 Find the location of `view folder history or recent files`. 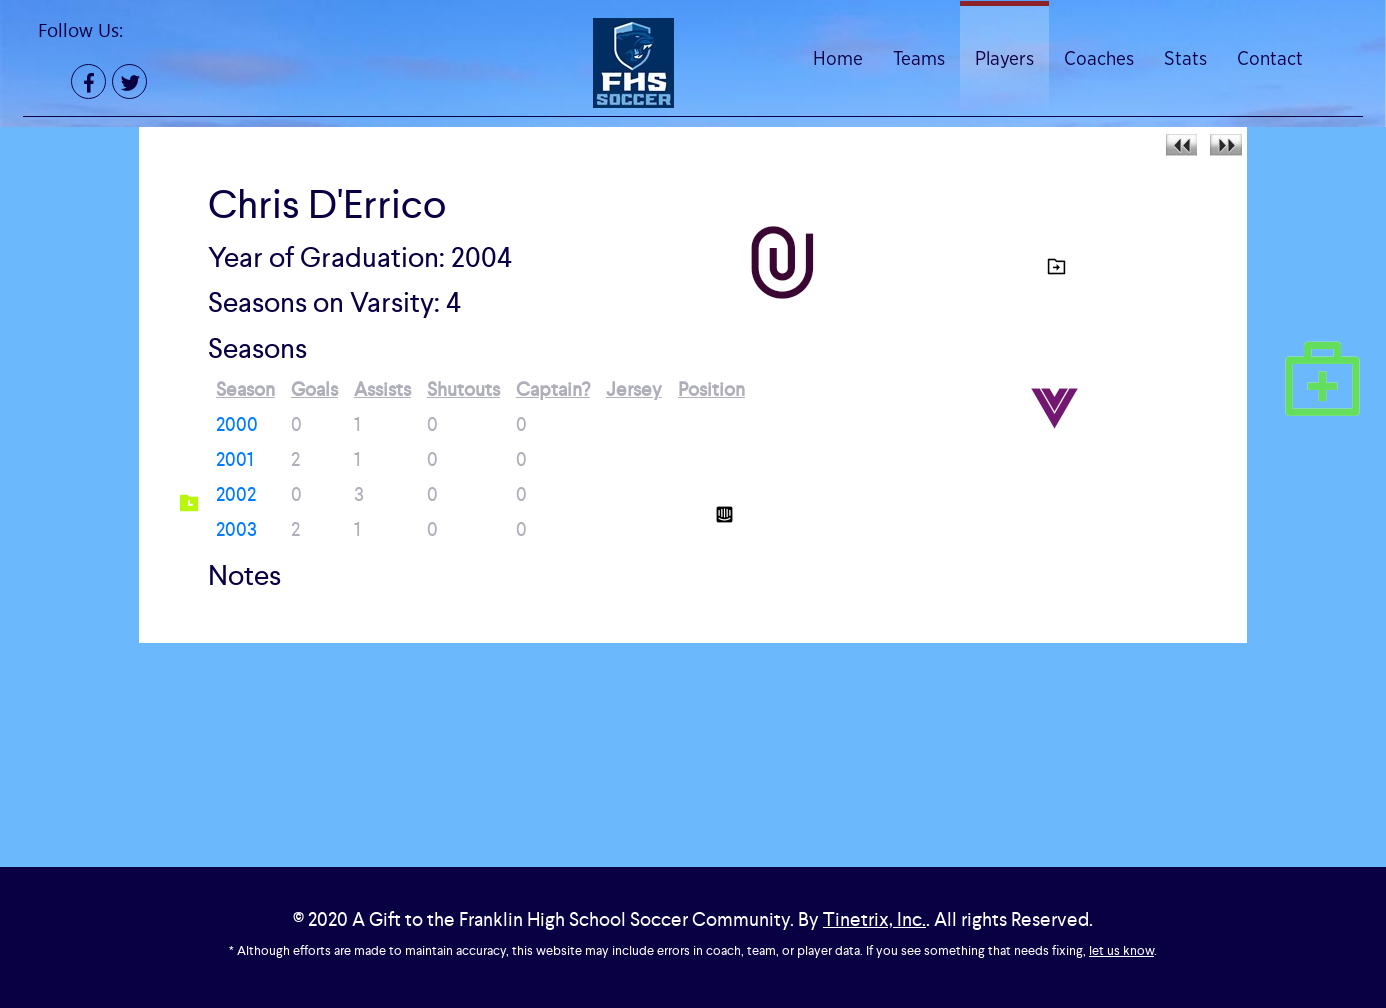

view folder history or recent files is located at coordinates (189, 503).